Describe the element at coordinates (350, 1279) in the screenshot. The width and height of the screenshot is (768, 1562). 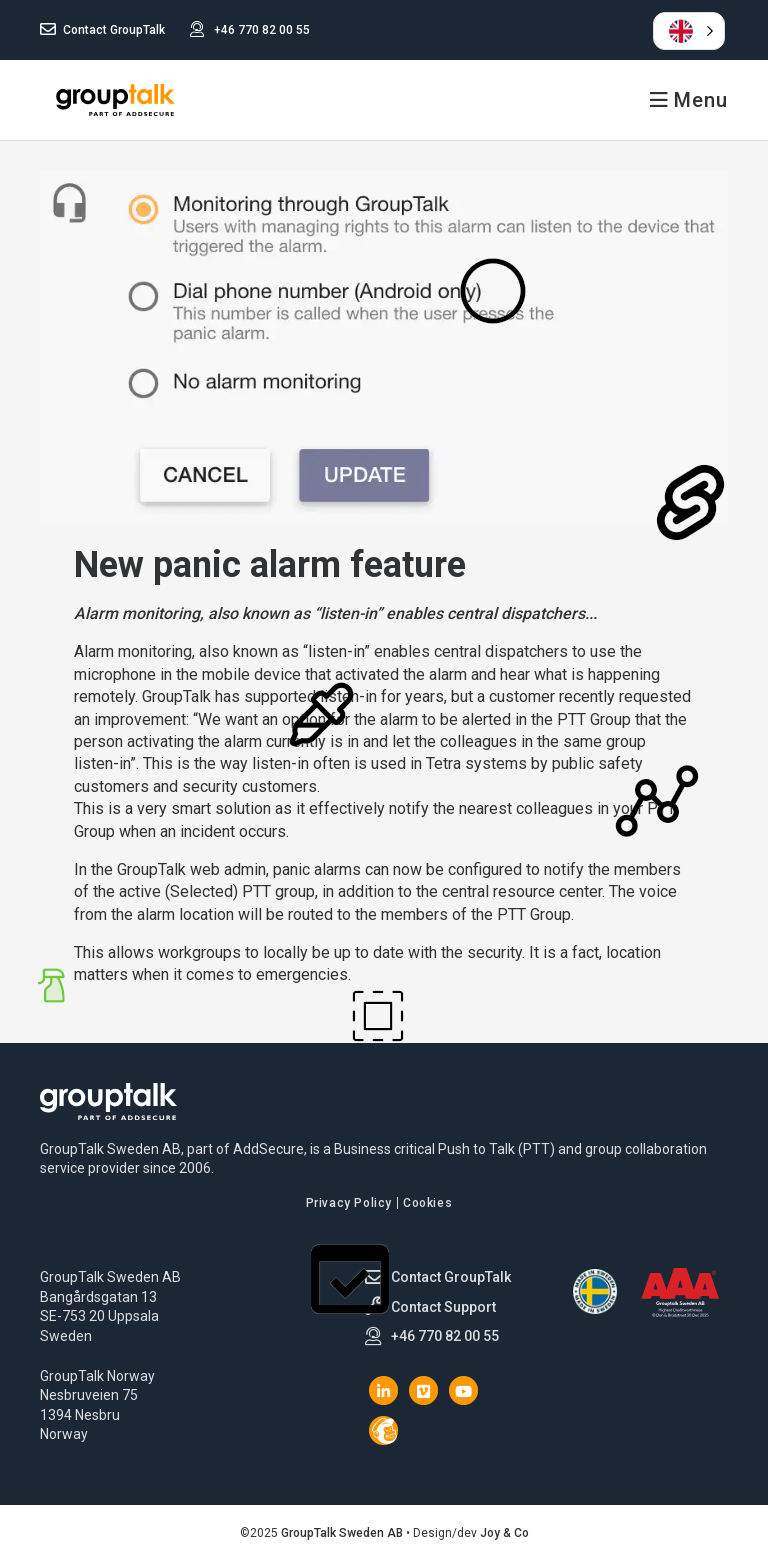
I see `indicates a verified domain or website` at that location.